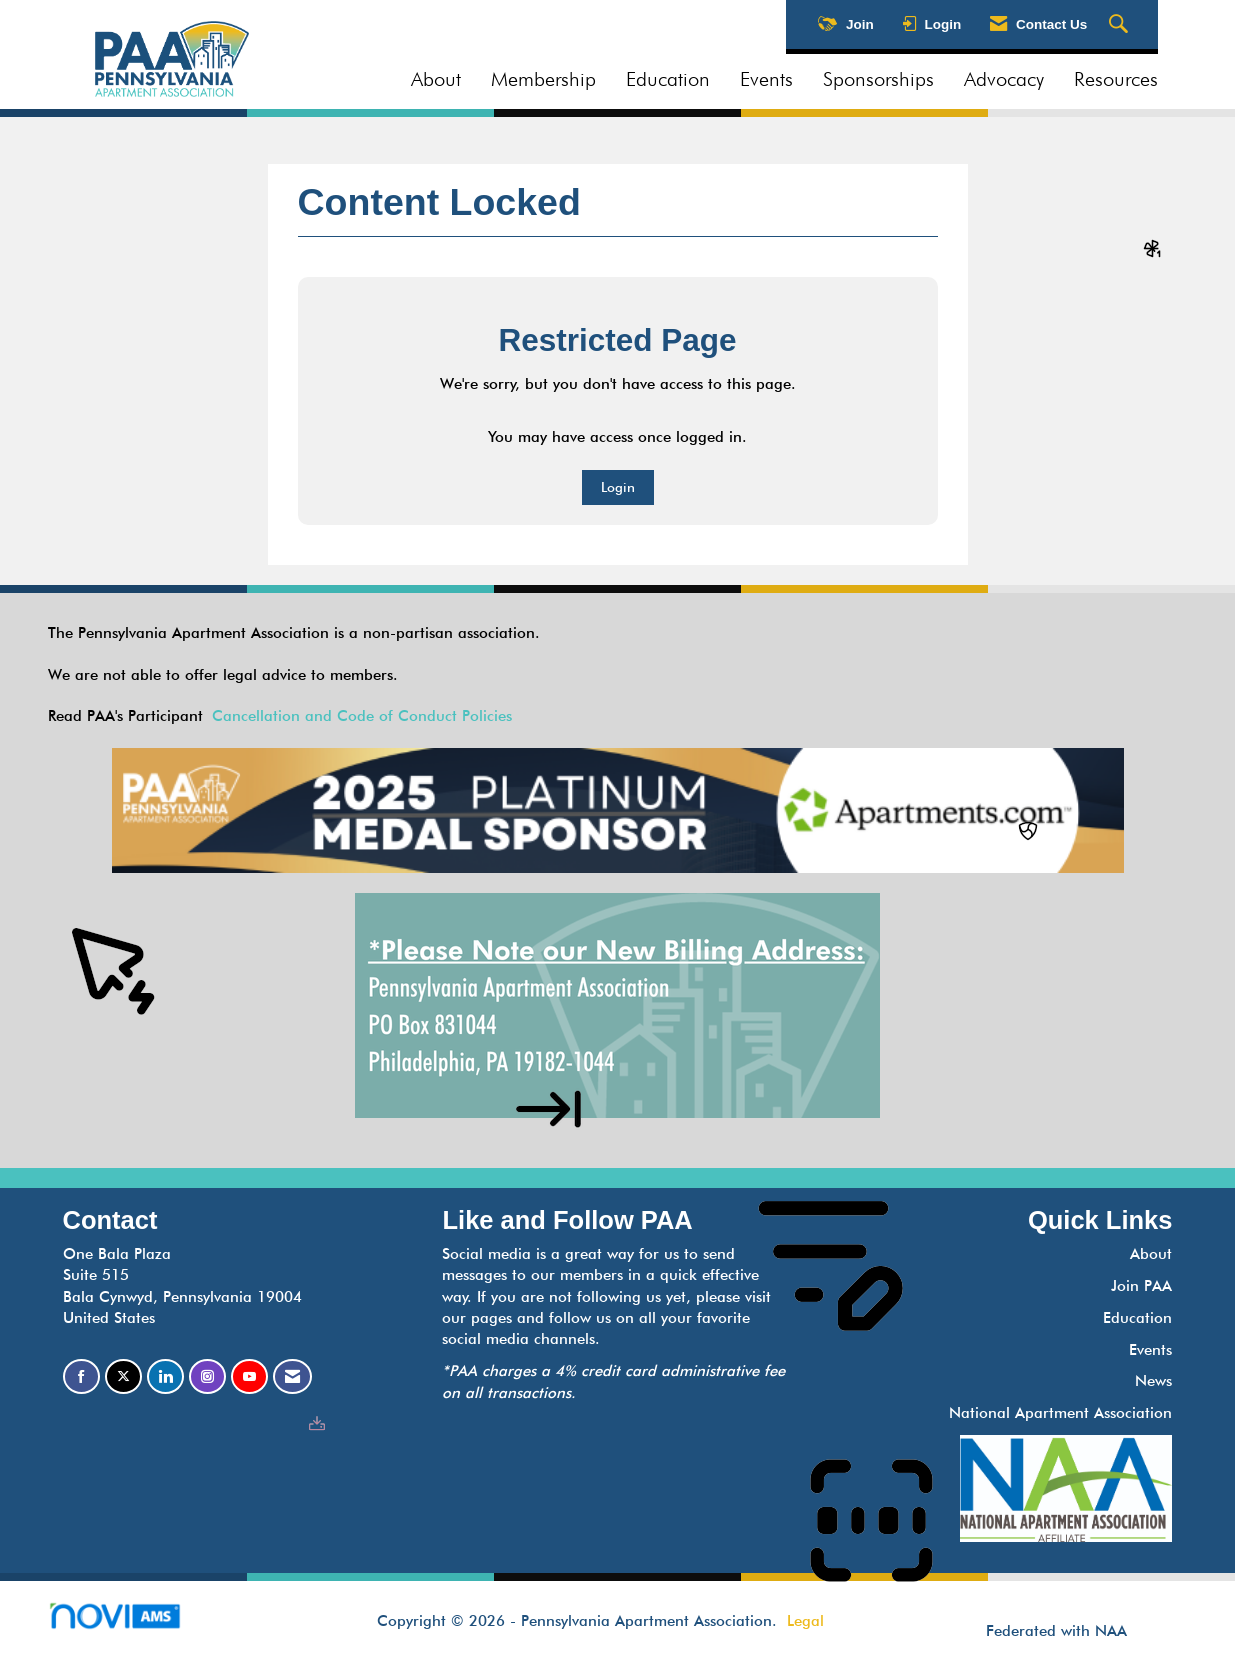 This screenshot has width=1235, height=1656. Describe the element at coordinates (823, 1251) in the screenshot. I see `edit filter settings` at that location.